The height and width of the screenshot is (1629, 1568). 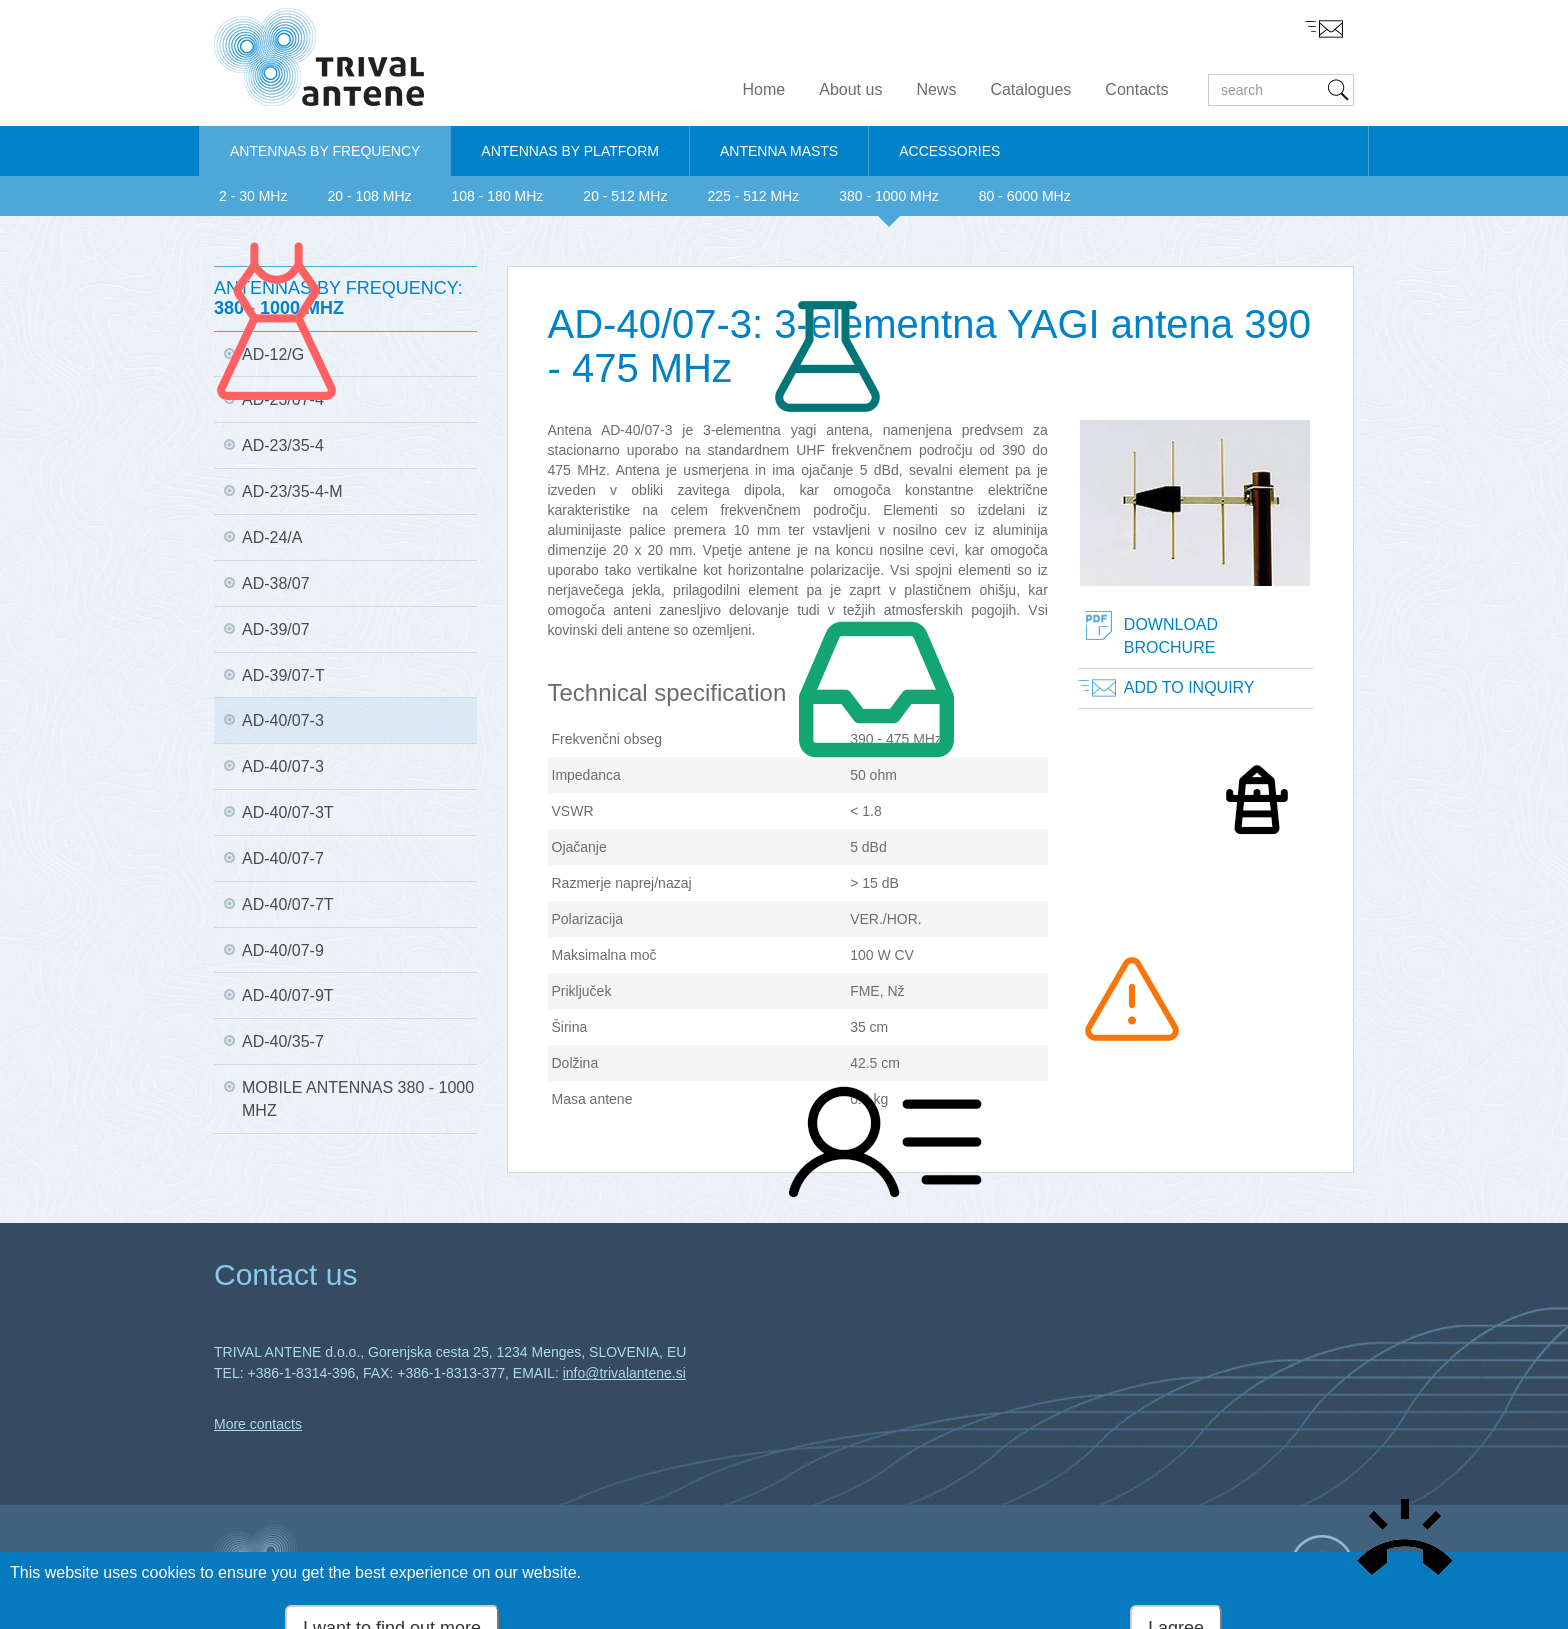 I want to click on view your inbox, so click(x=876, y=689).